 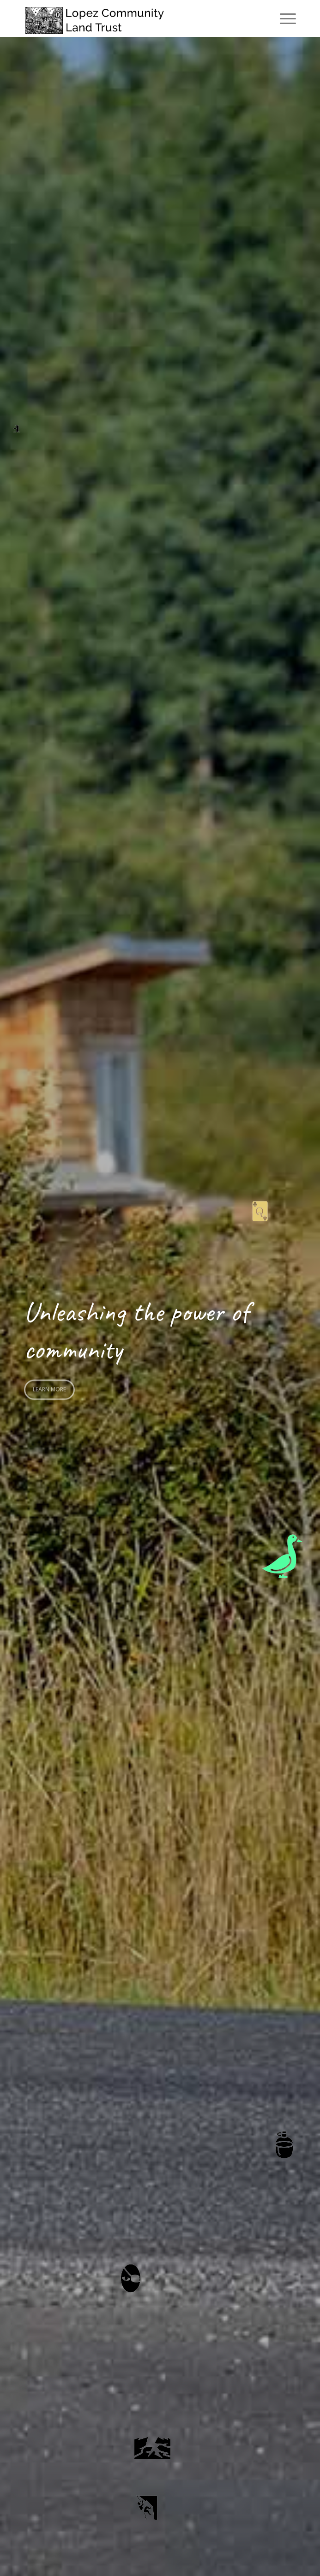 I want to click on enter a room or building, so click(x=17, y=428).